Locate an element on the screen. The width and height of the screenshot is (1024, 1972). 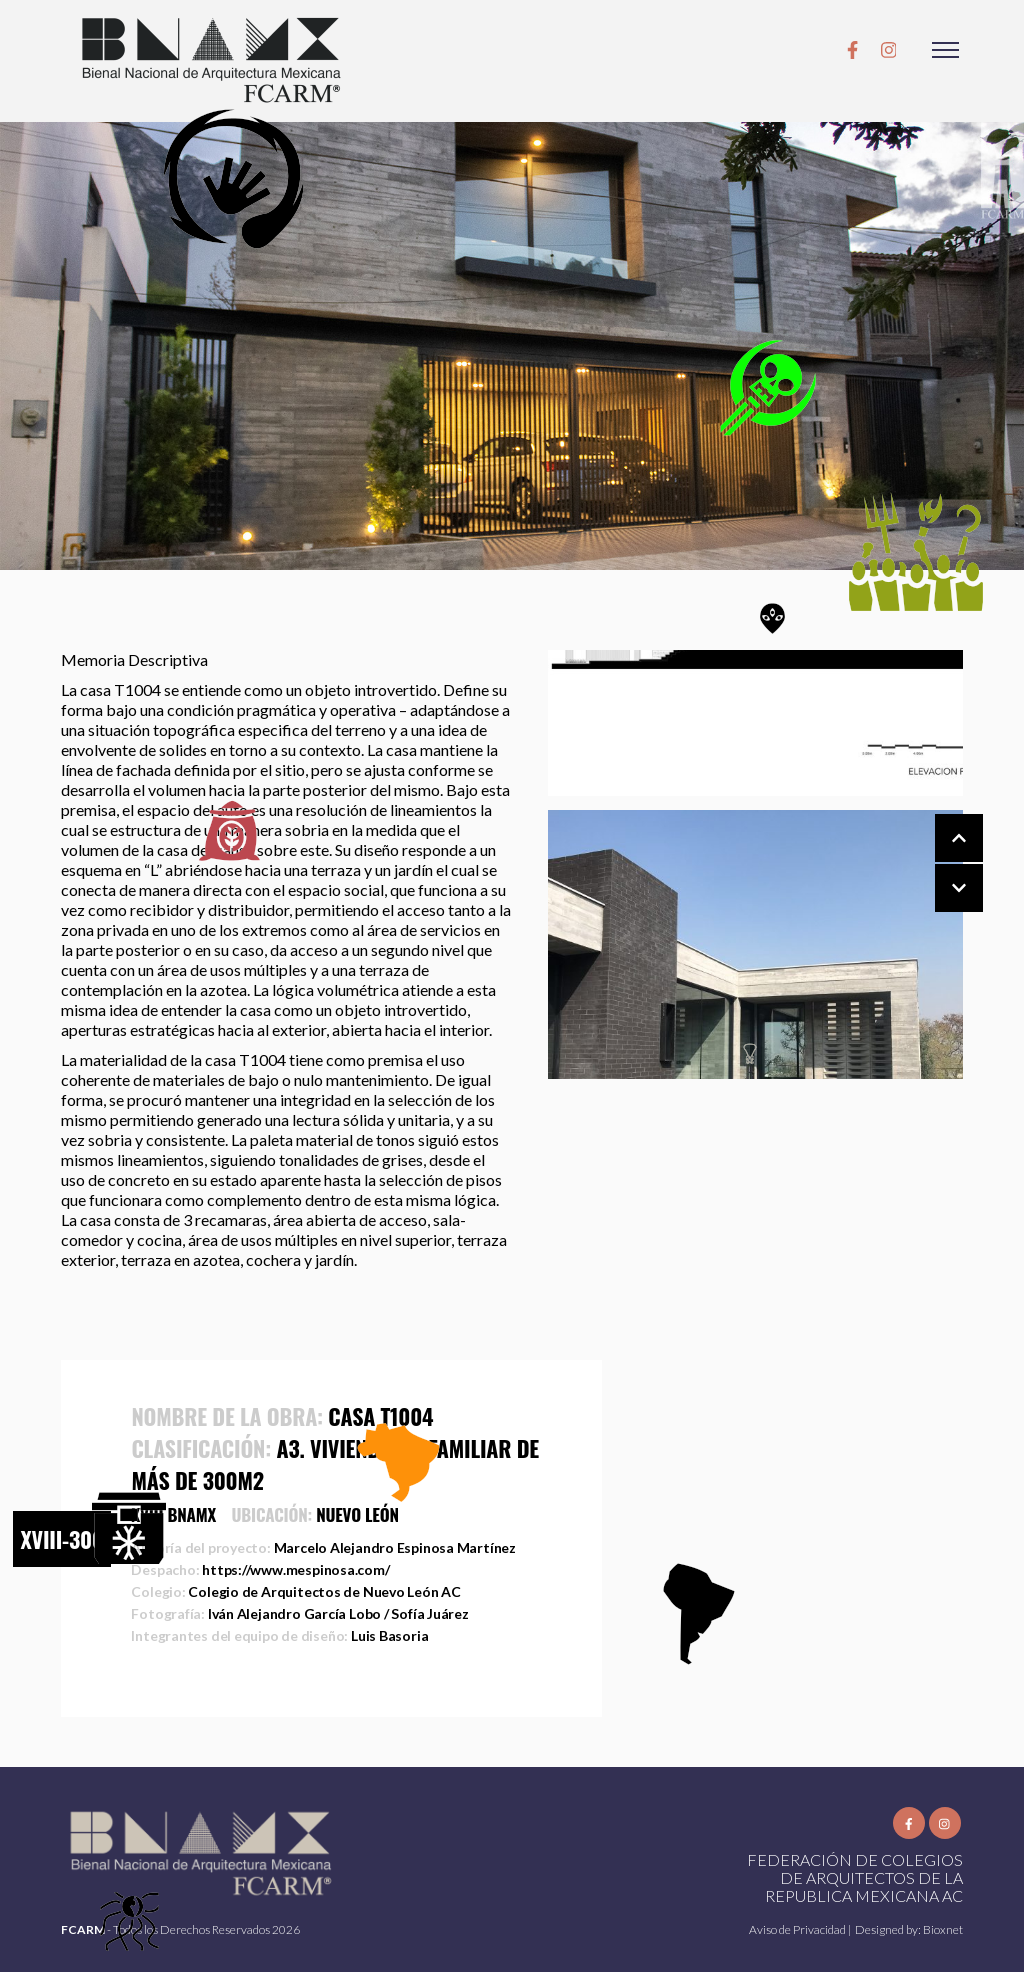
view South America region is located at coordinates (699, 1614).